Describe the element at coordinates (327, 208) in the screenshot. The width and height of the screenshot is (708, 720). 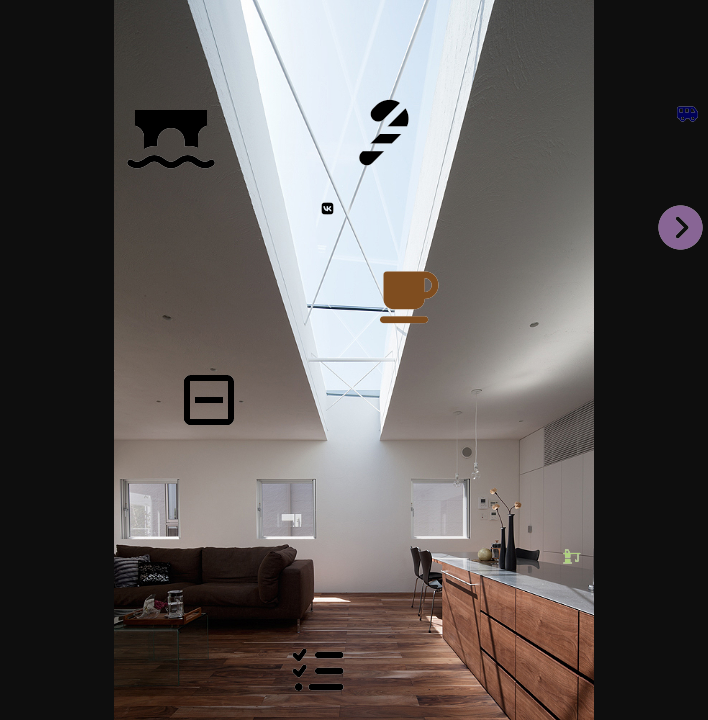
I see `open VK social network app` at that location.